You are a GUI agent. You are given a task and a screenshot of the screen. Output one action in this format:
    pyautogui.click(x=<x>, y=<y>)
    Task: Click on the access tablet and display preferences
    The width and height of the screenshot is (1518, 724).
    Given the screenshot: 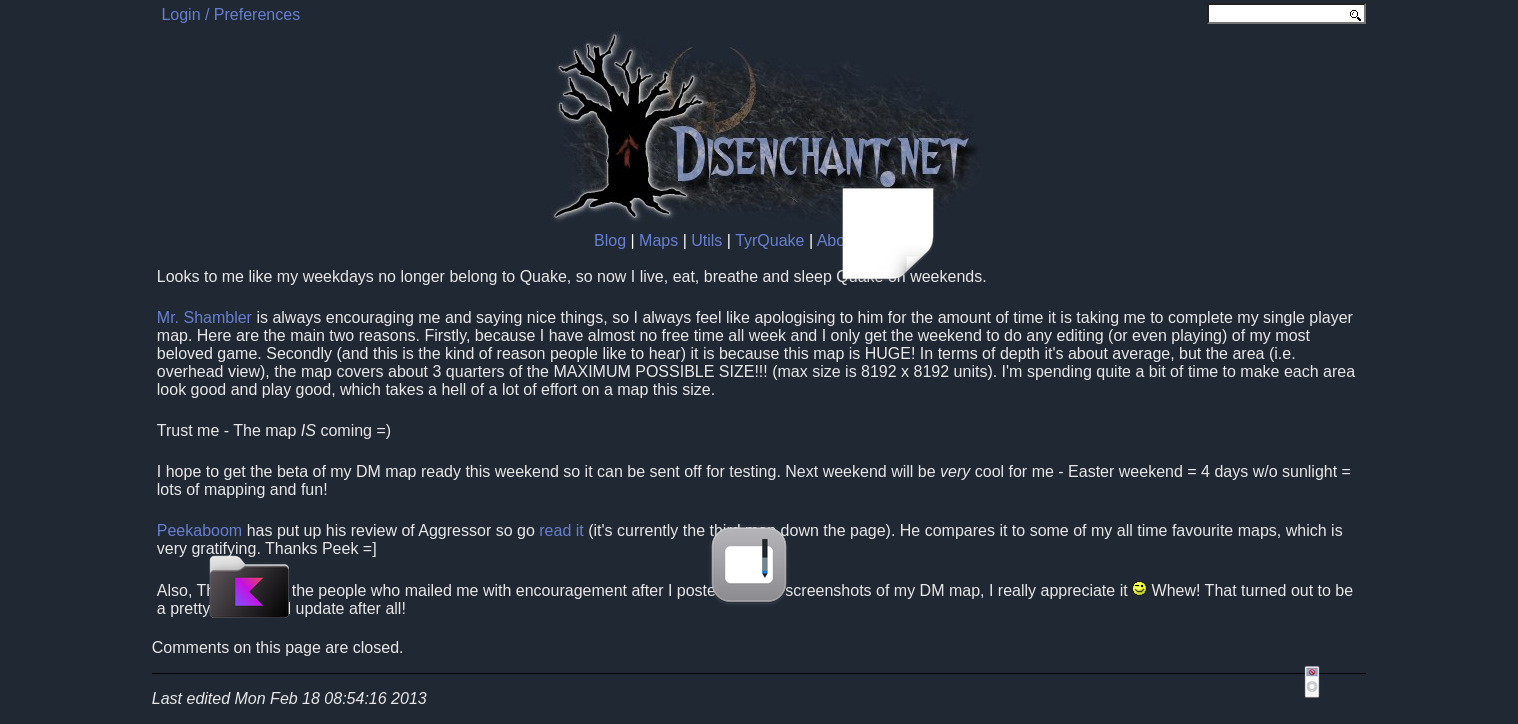 What is the action you would take?
    pyautogui.click(x=749, y=566)
    